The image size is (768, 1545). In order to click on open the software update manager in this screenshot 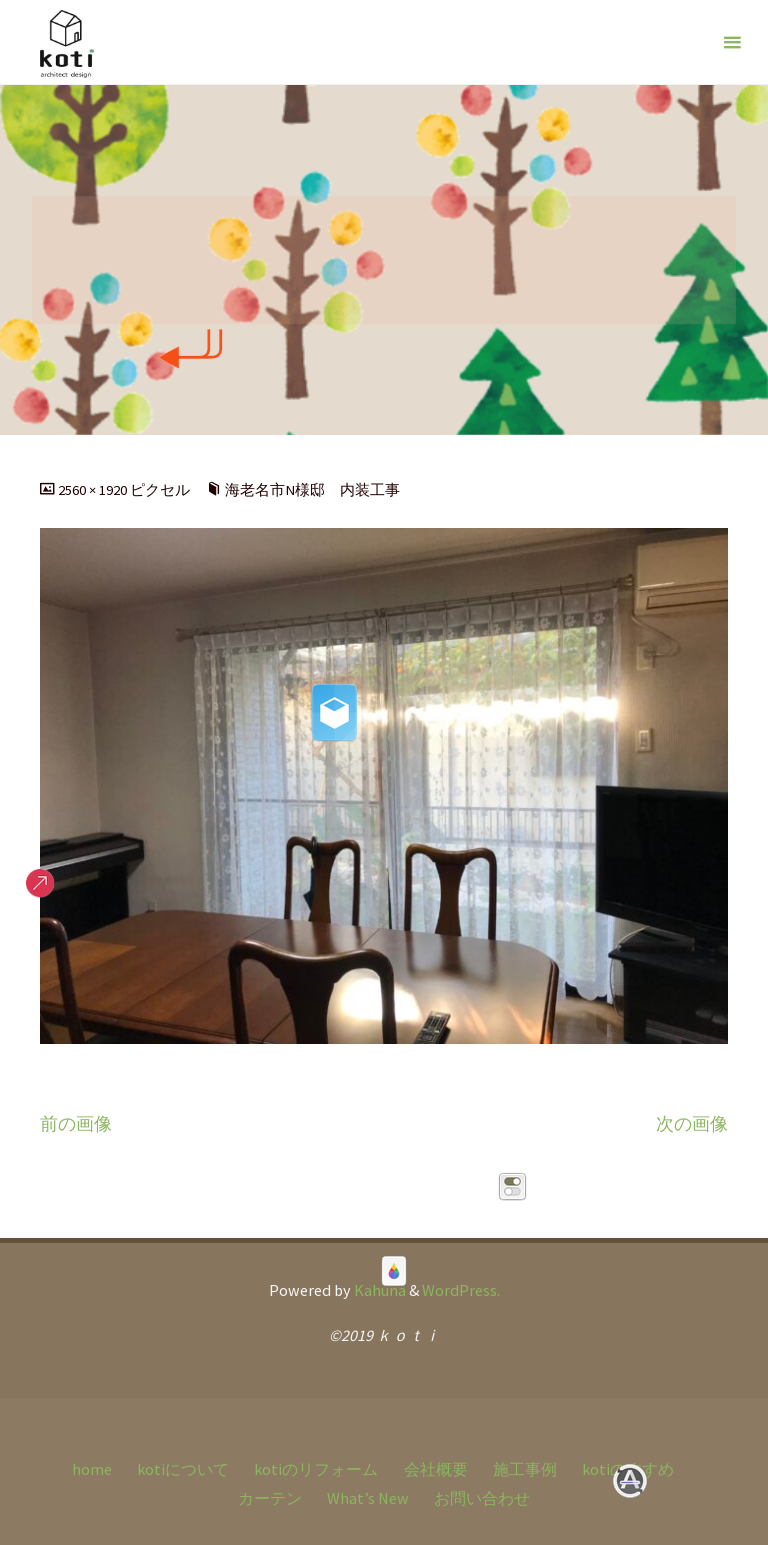, I will do `click(630, 1481)`.